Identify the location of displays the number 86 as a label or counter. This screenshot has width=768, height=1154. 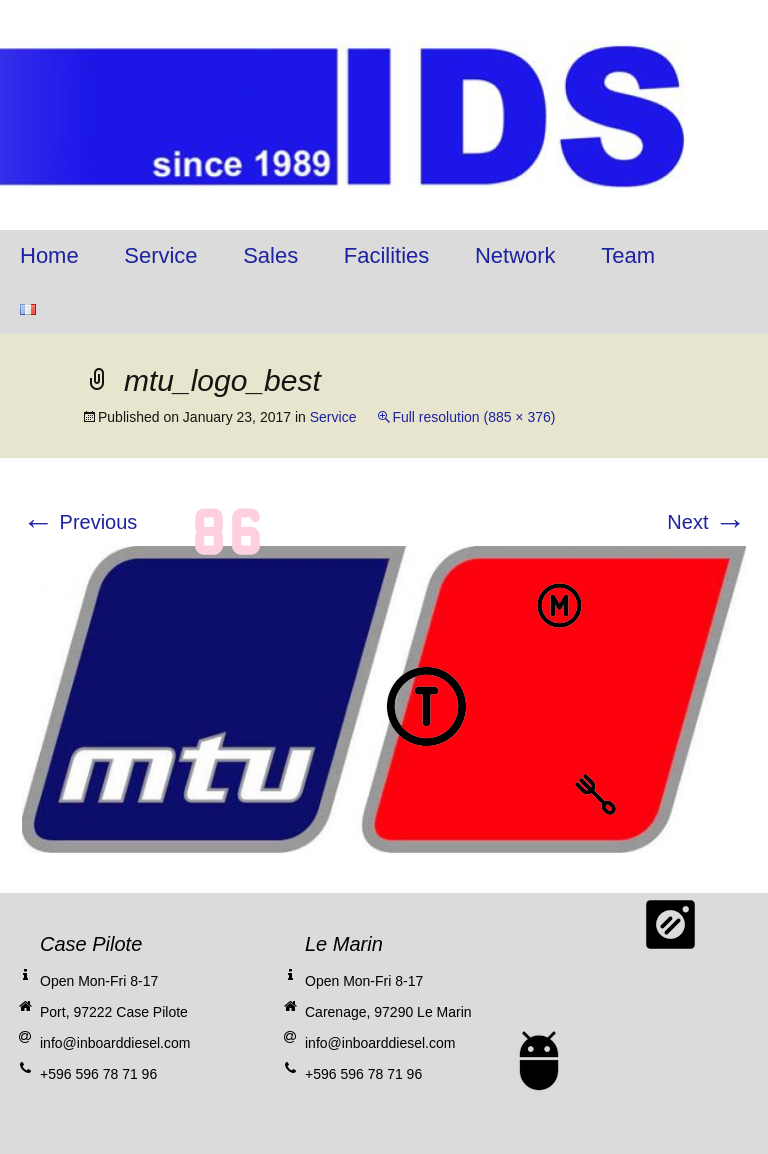
(227, 531).